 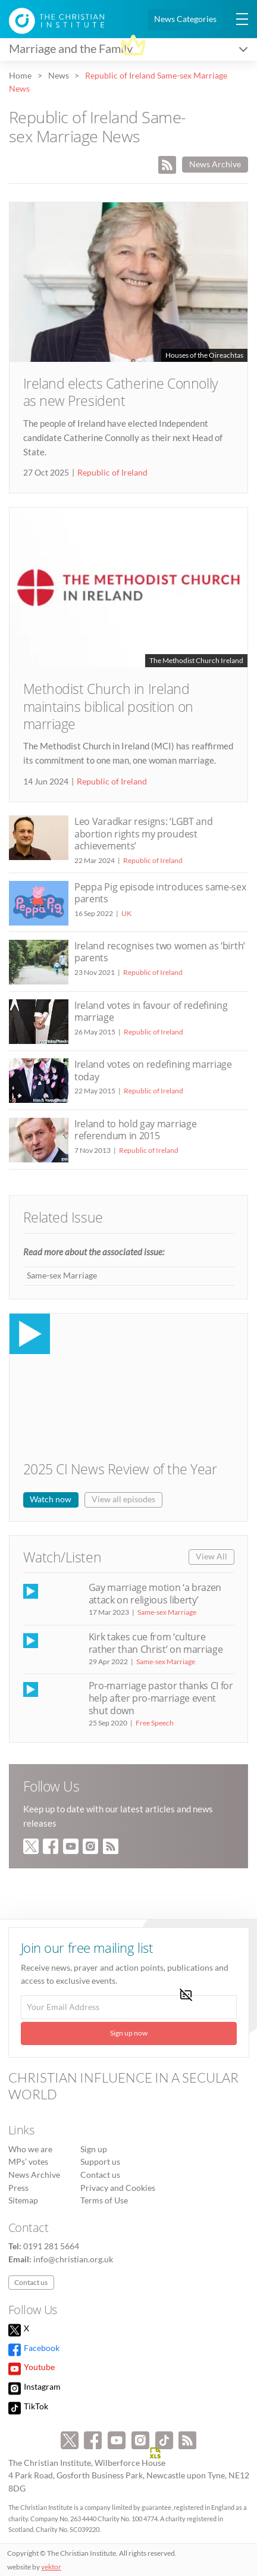 What do you see at coordinates (155, 2453) in the screenshot?
I see `open or view an Excel spreadsheet file` at bounding box center [155, 2453].